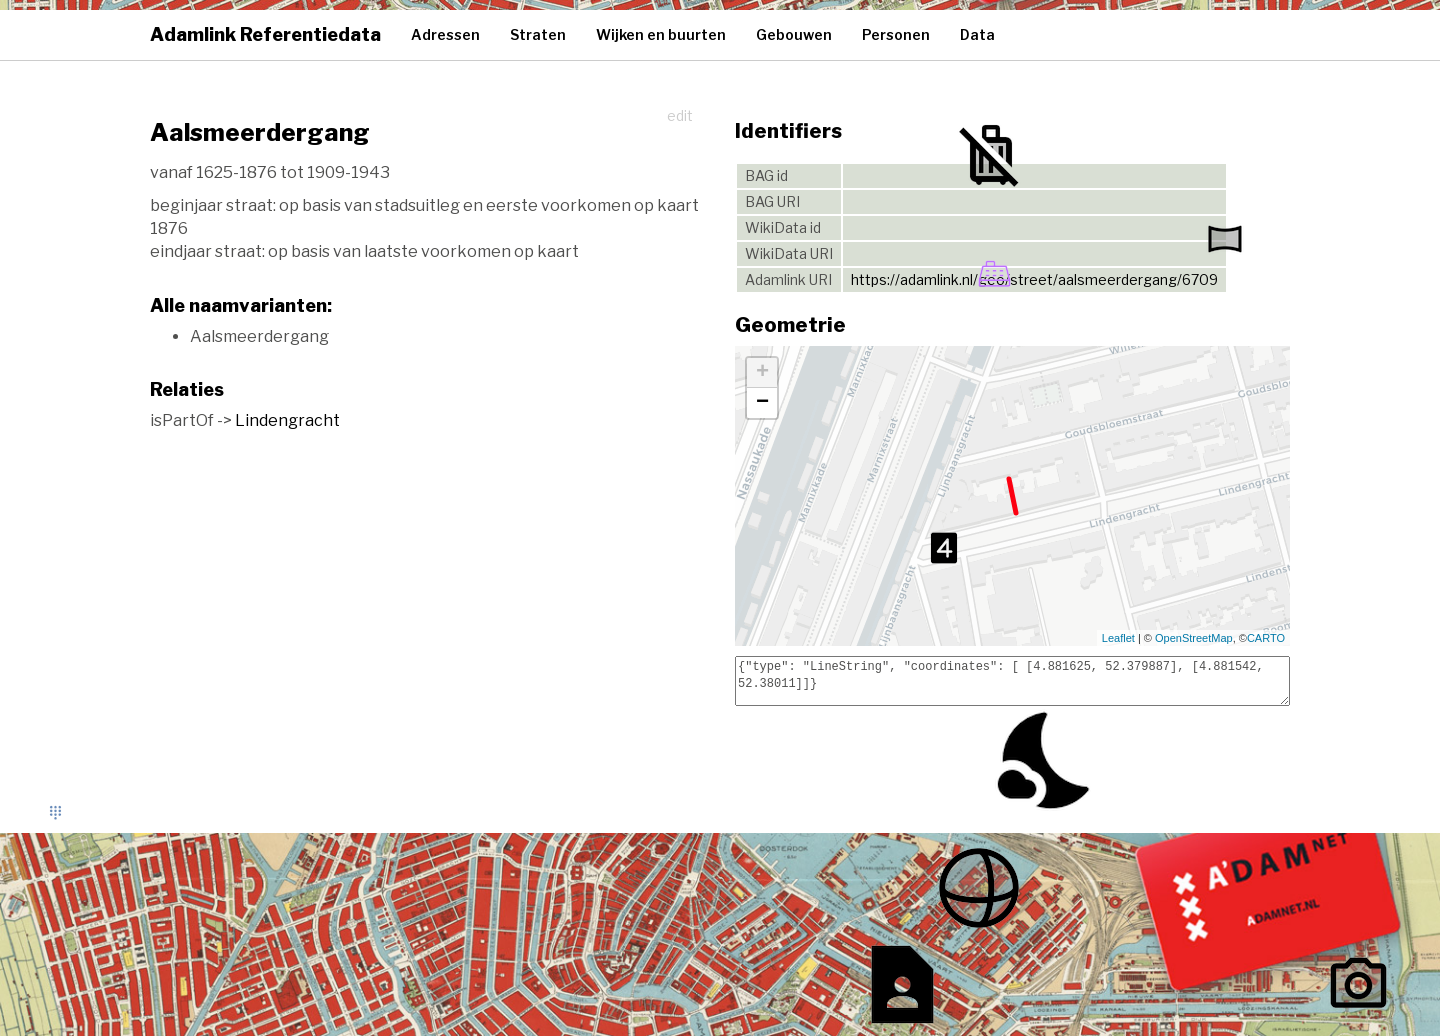 This screenshot has width=1440, height=1036. What do you see at coordinates (991, 155) in the screenshot?
I see `no luggage allowed in this area` at bounding box center [991, 155].